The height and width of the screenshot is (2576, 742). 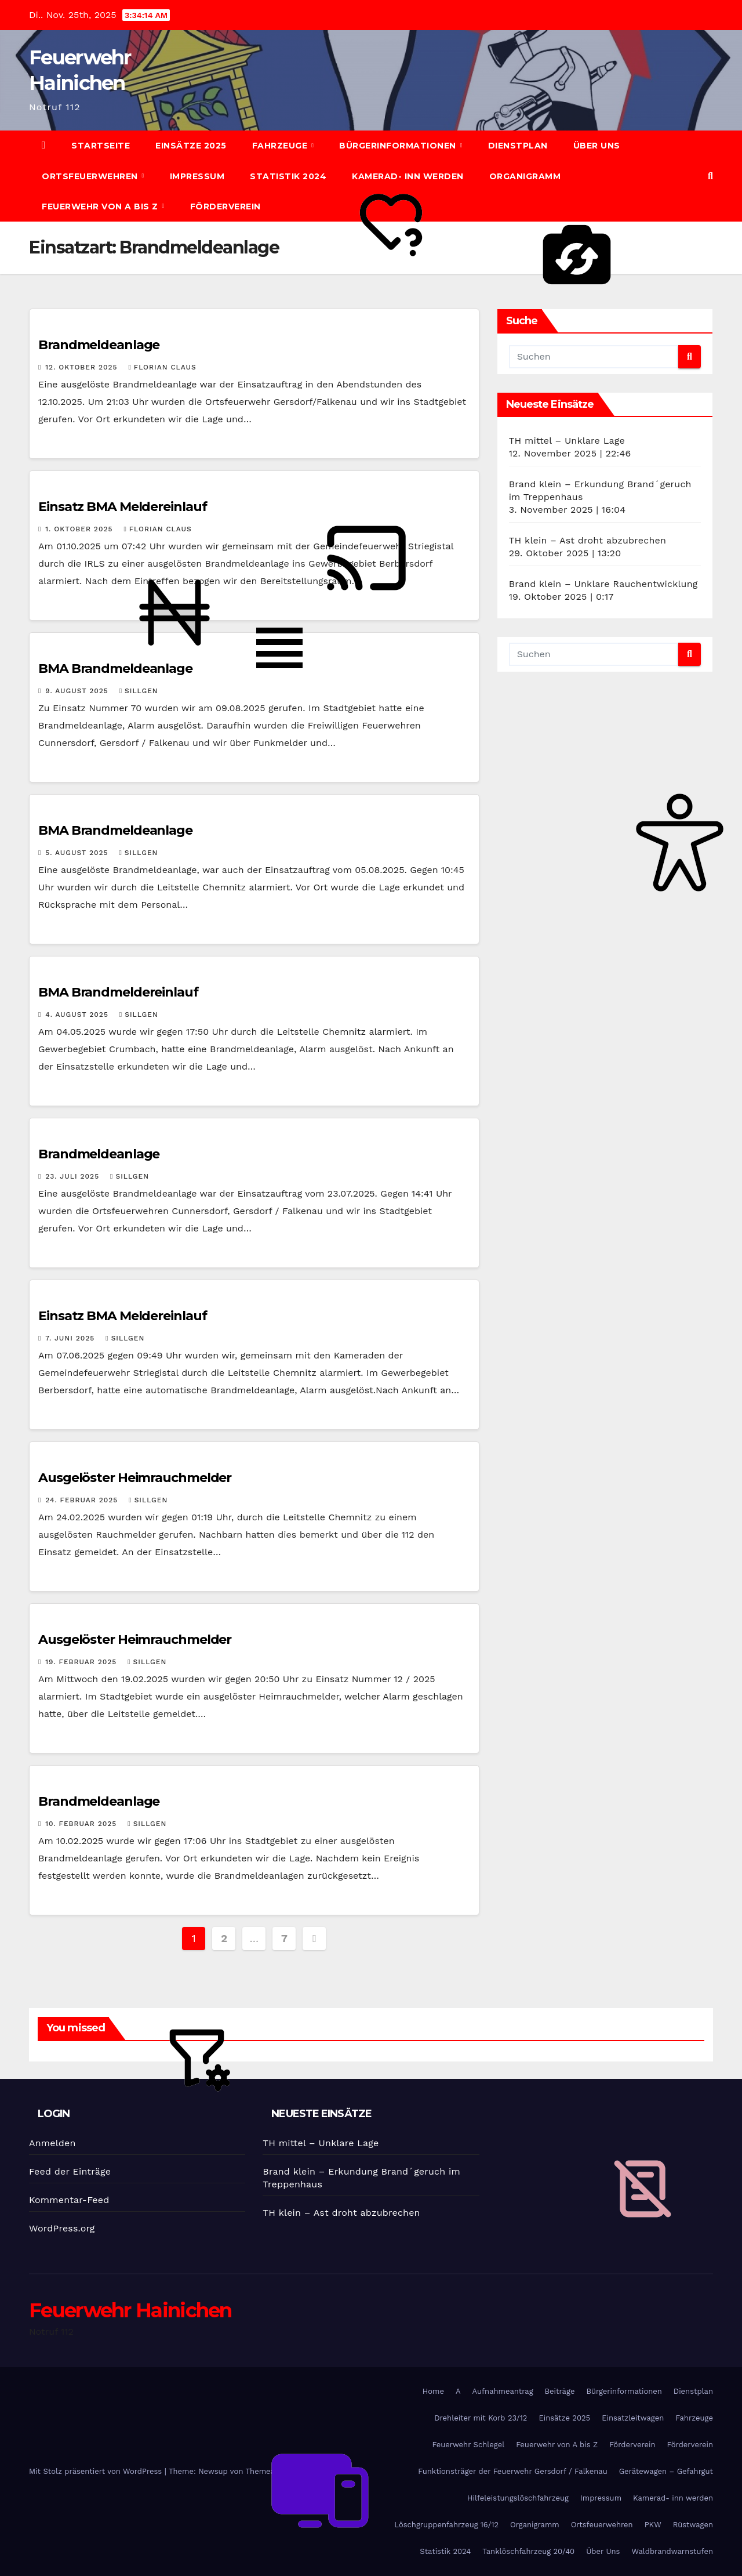 What do you see at coordinates (679, 844) in the screenshot?
I see `accessibility settings or features` at bounding box center [679, 844].